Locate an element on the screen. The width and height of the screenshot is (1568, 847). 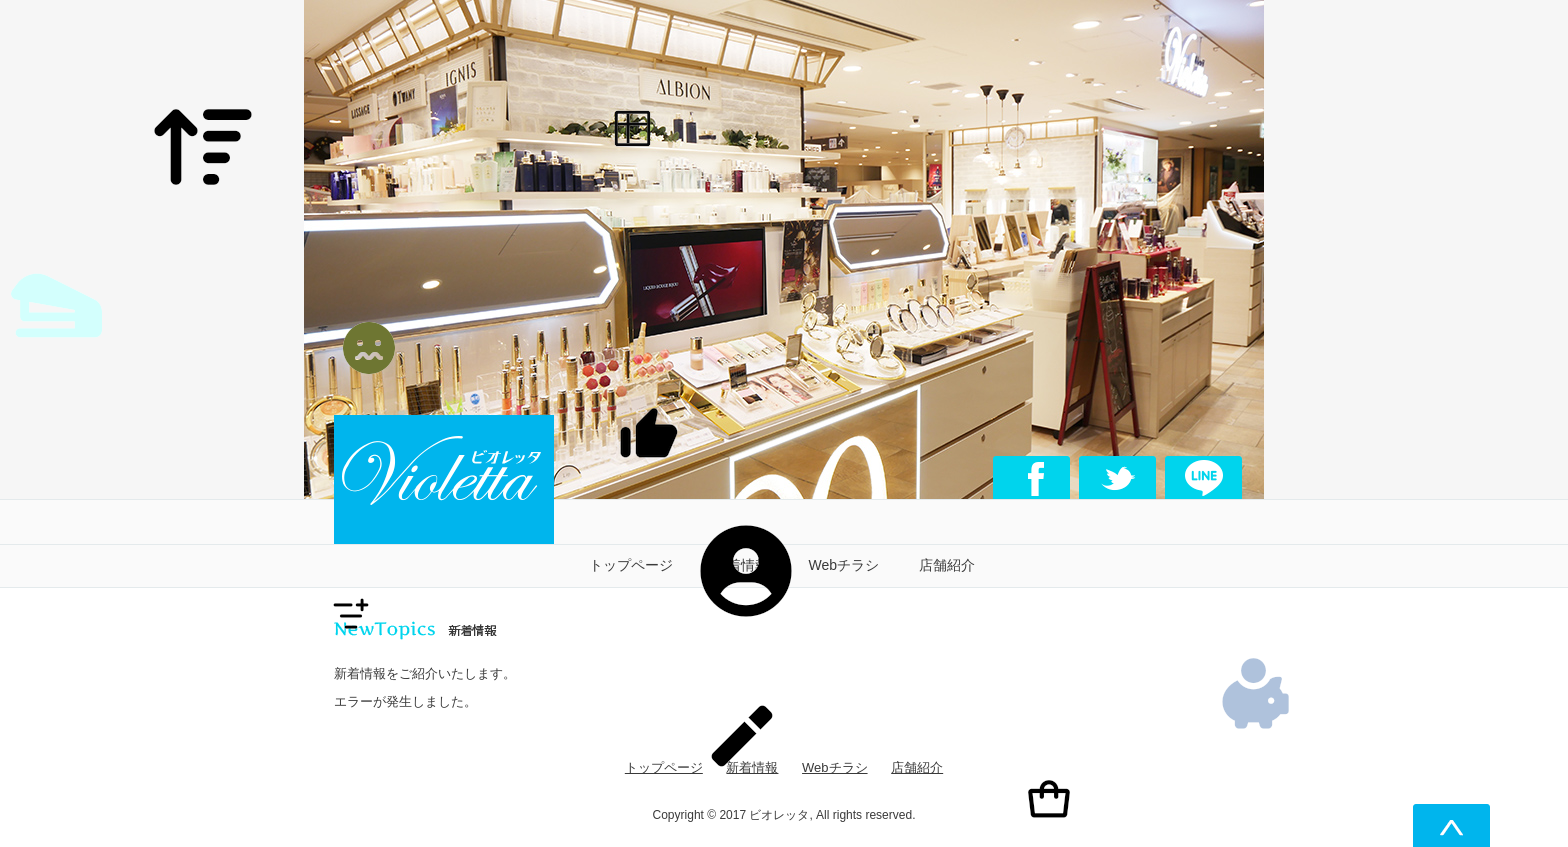
like or upvote content is located at coordinates (648, 434).